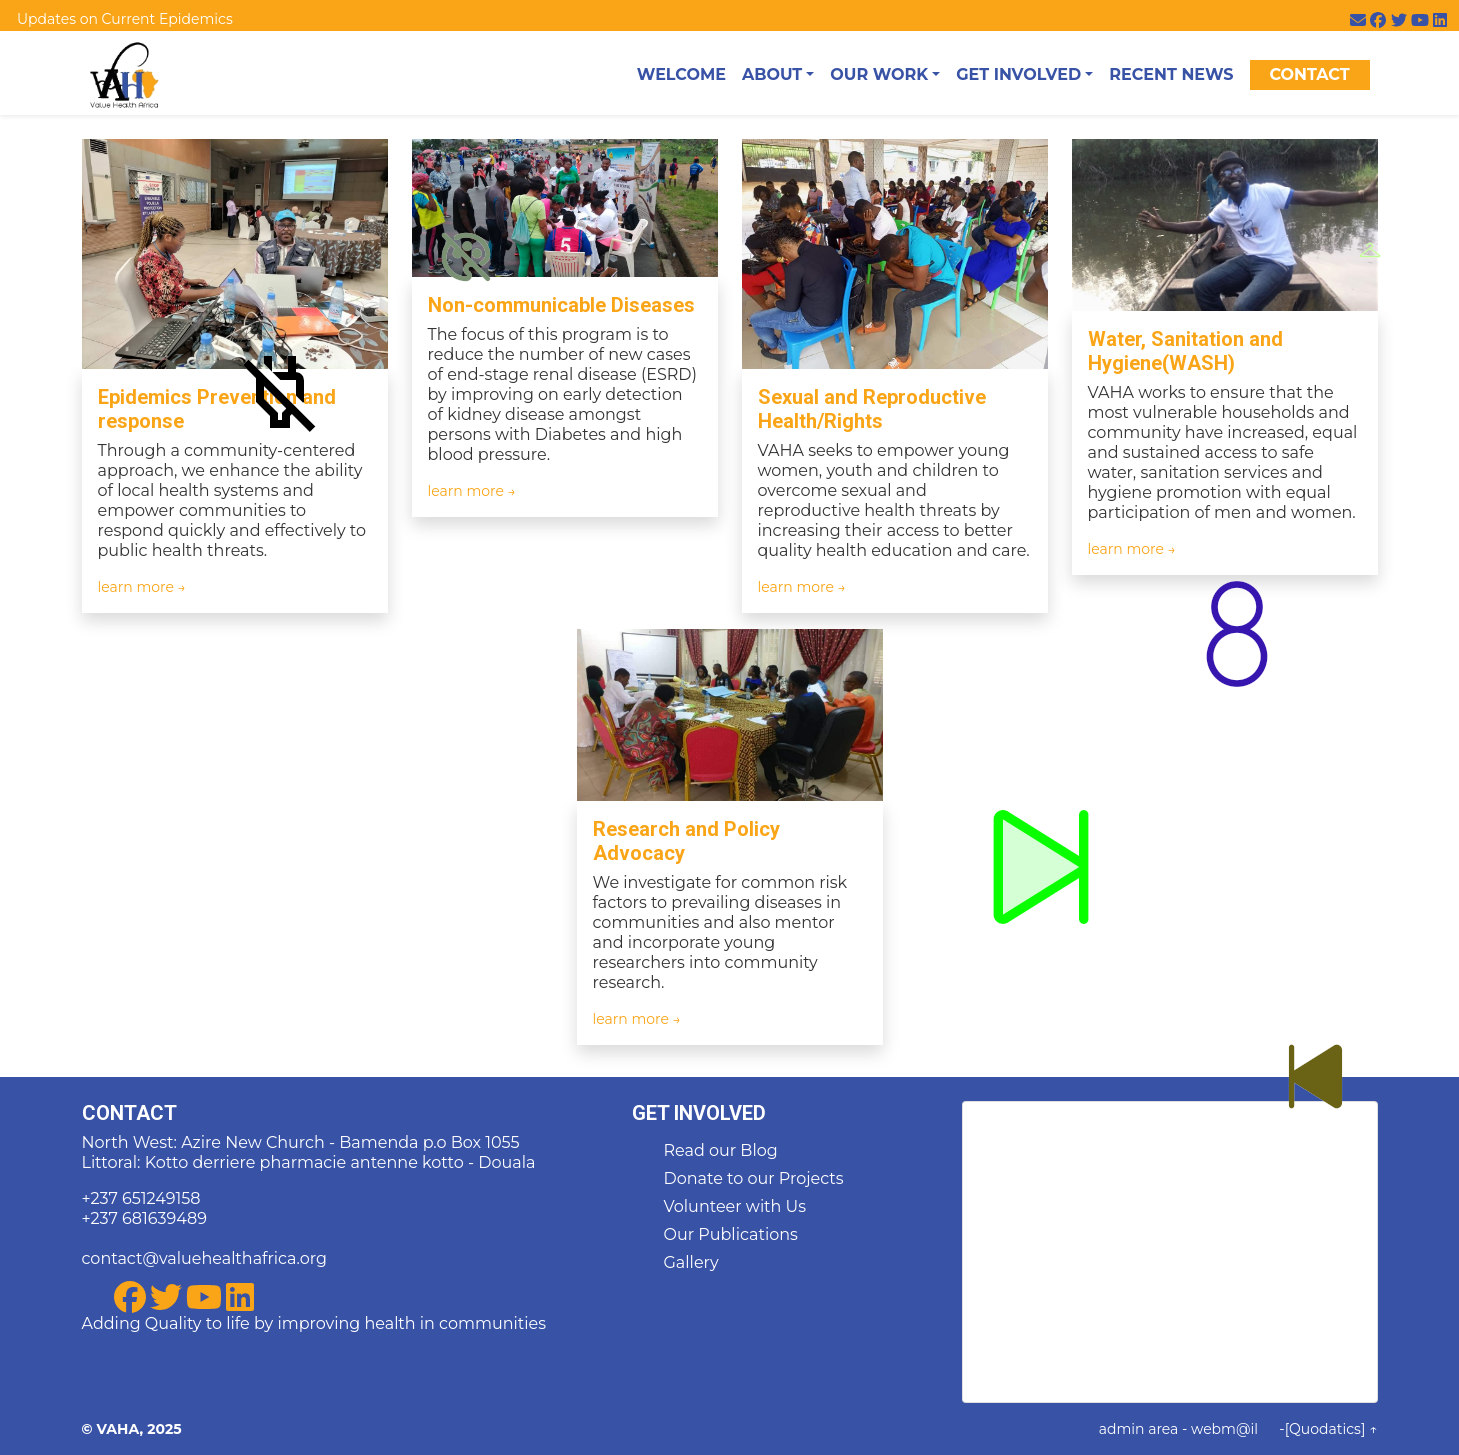  What do you see at coordinates (1041, 867) in the screenshot?
I see `skip to the next track` at bounding box center [1041, 867].